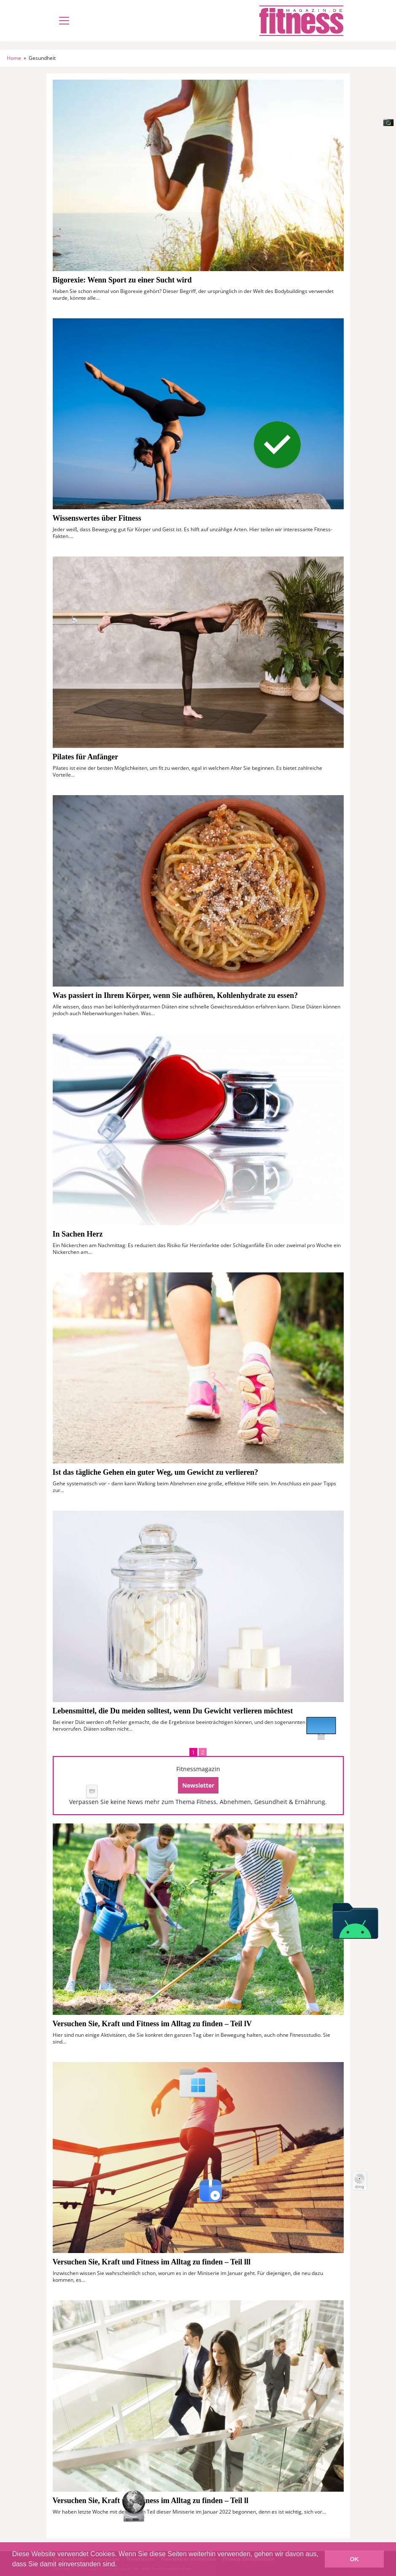 The image size is (396, 2576). I want to click on subrip subtitle file (.srt), so click(92, 1791).